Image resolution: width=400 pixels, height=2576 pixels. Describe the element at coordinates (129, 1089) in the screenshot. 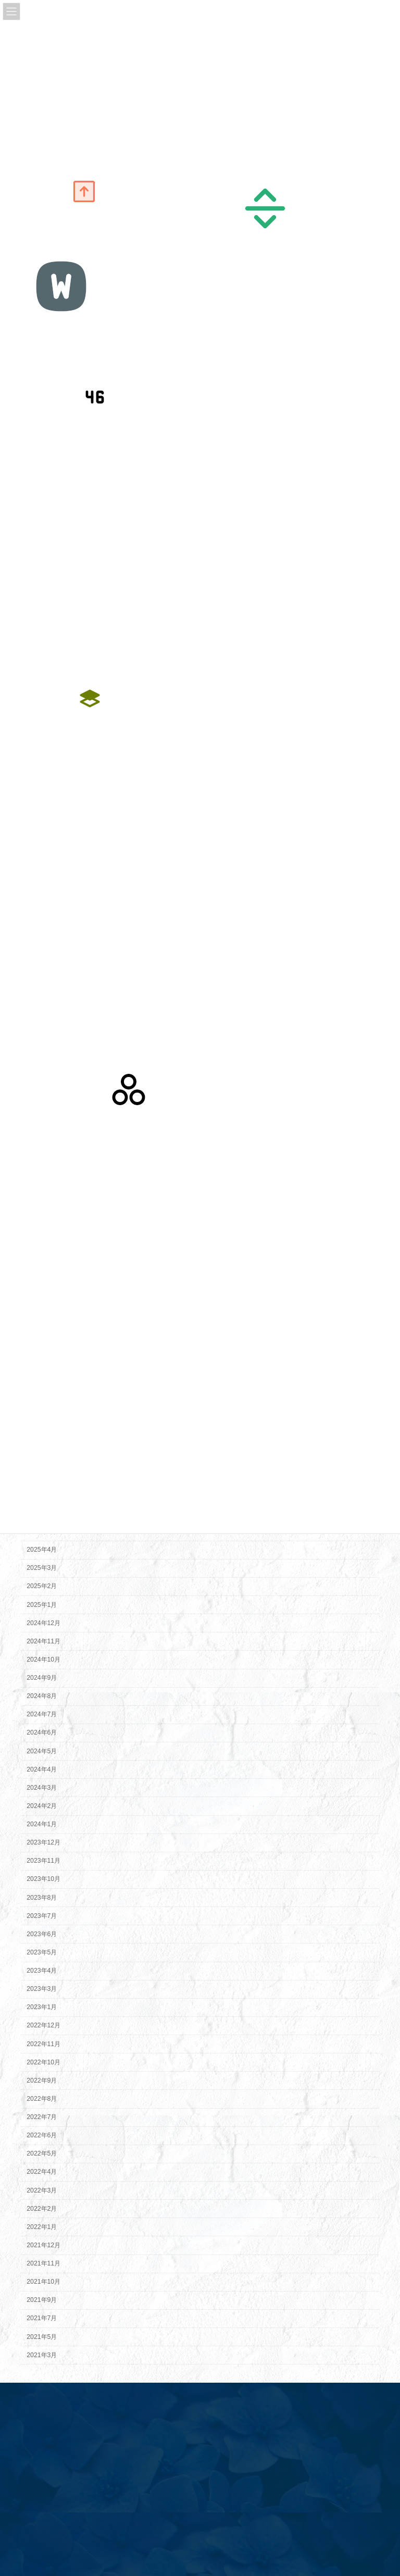

I see `view connected groups or clusters` at that location.